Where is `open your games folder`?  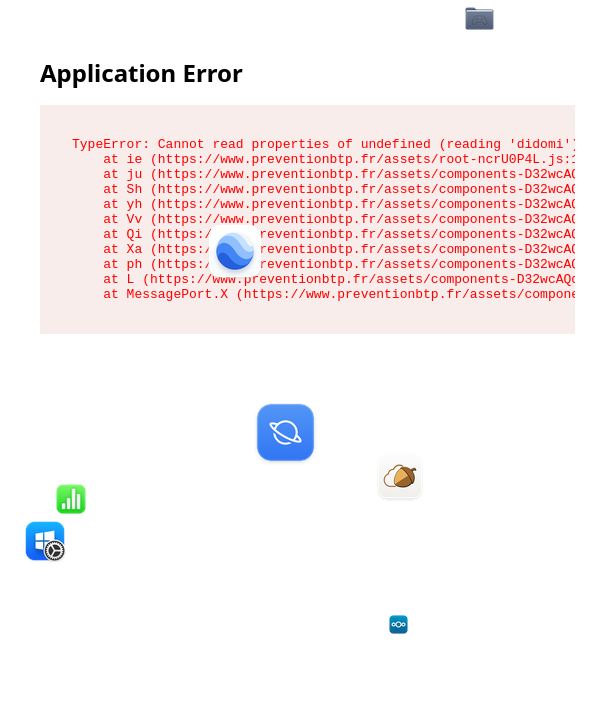
open your games folder is located at coordinates (479, 18).